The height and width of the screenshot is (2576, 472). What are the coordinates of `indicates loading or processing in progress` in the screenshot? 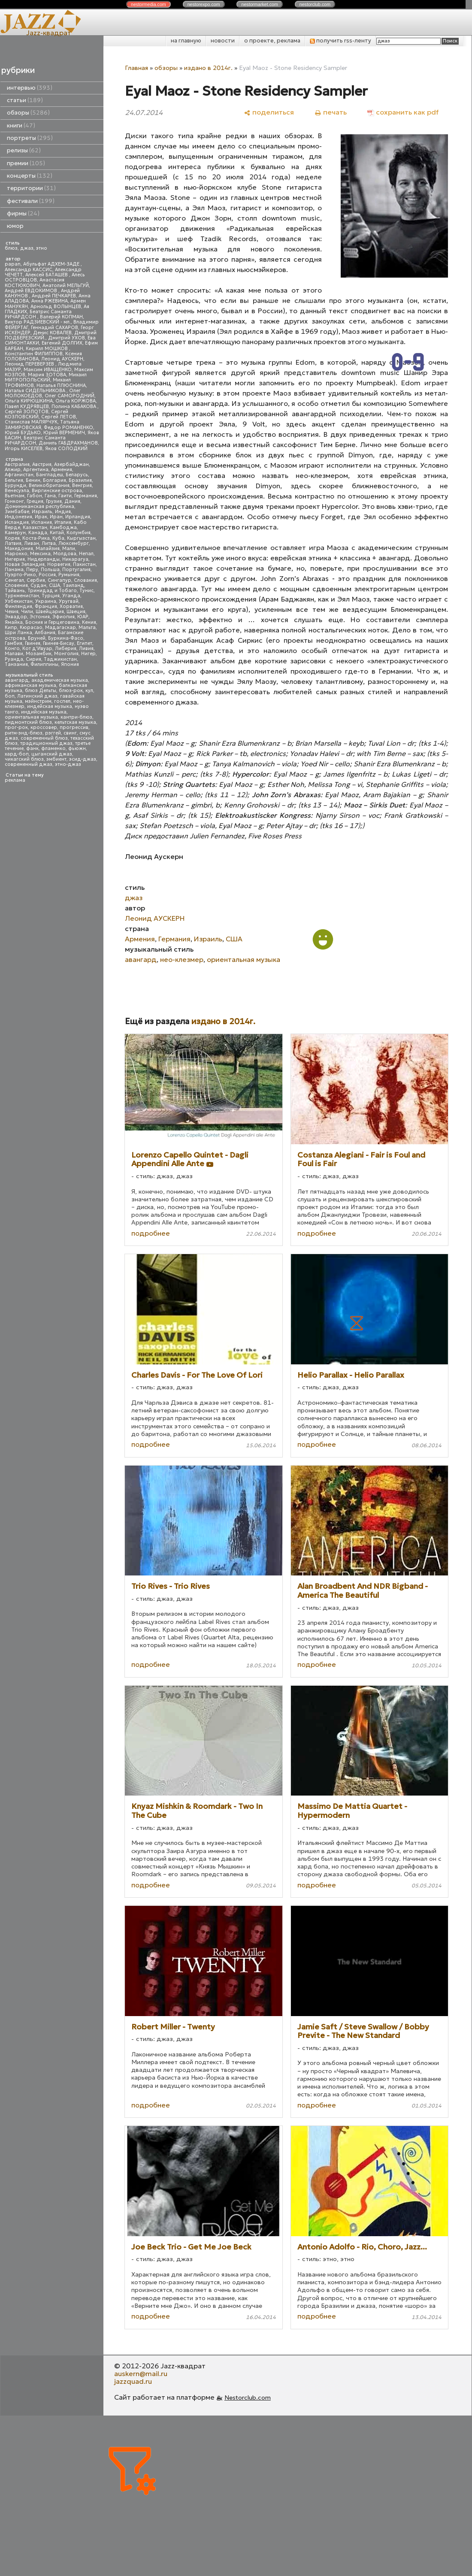 It's located at (357, 1323).